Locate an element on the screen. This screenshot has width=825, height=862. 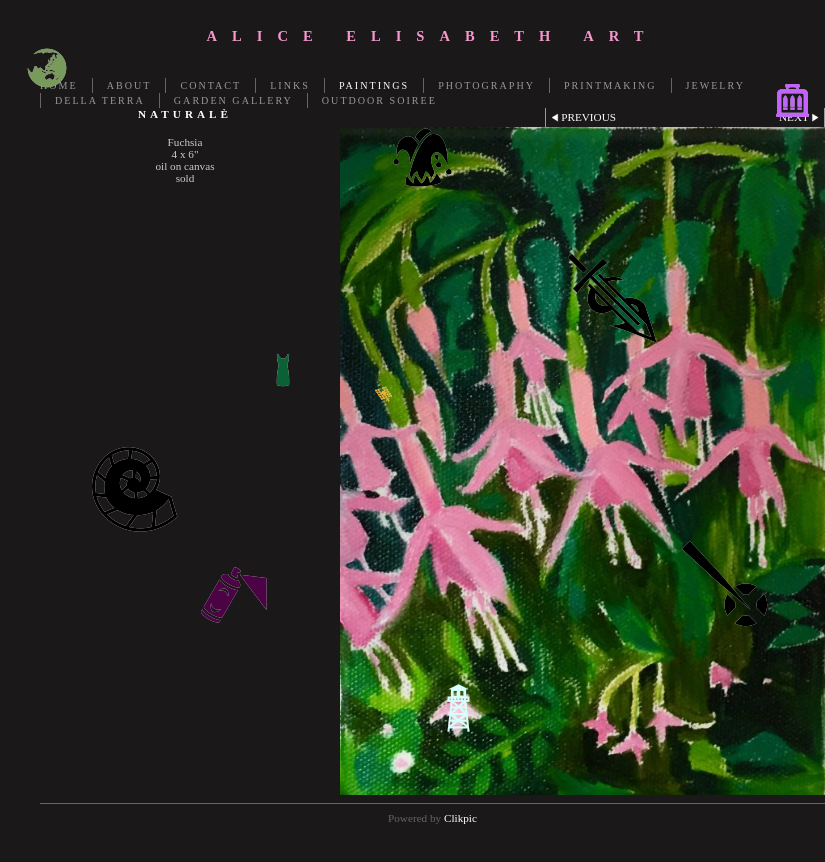
activate spiral thrust attack ability is located at coordinates (612, 297).